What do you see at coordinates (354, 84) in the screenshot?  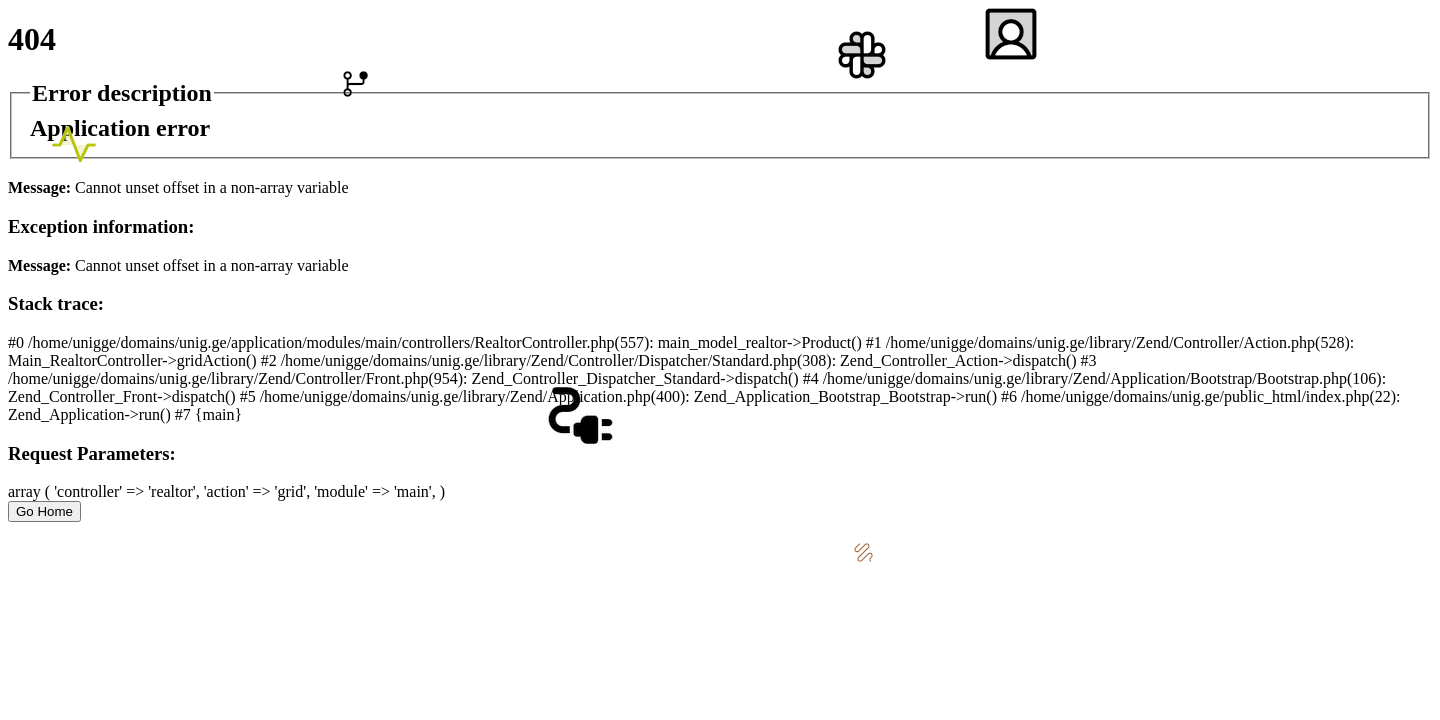 I see `create a new git branch` at bounding box center [354, 84].